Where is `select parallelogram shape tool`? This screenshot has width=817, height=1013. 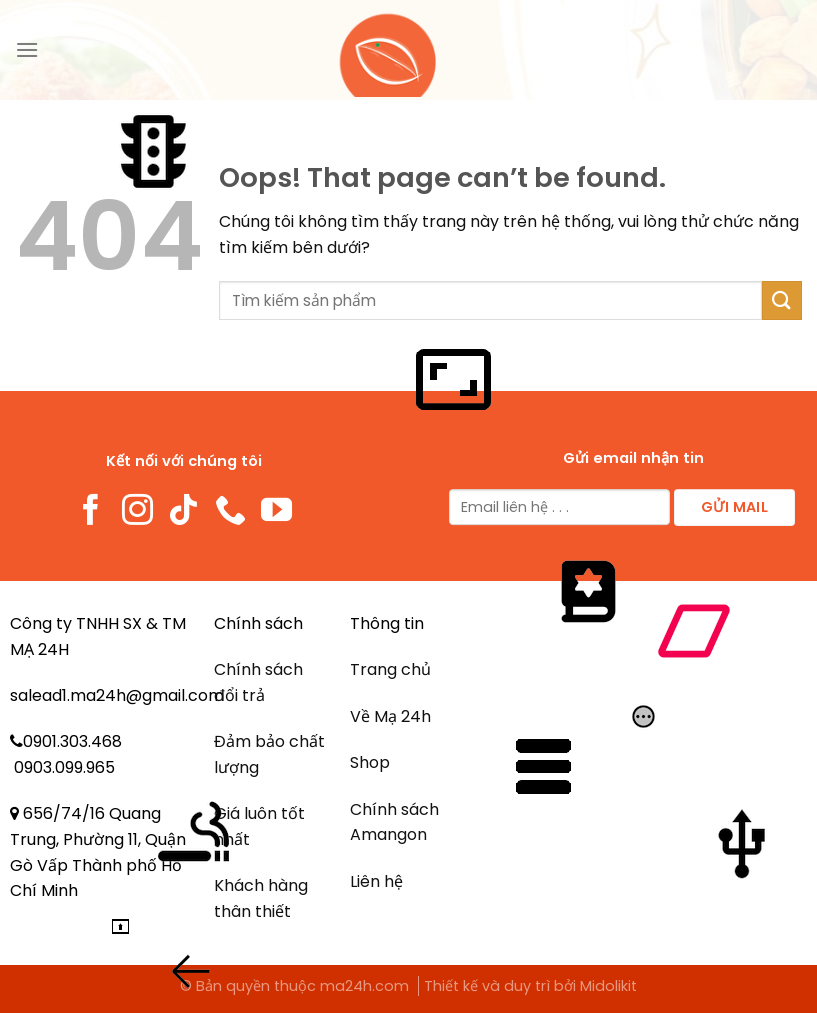
select parallelogram shape tool is located at coordinates (694, 631).